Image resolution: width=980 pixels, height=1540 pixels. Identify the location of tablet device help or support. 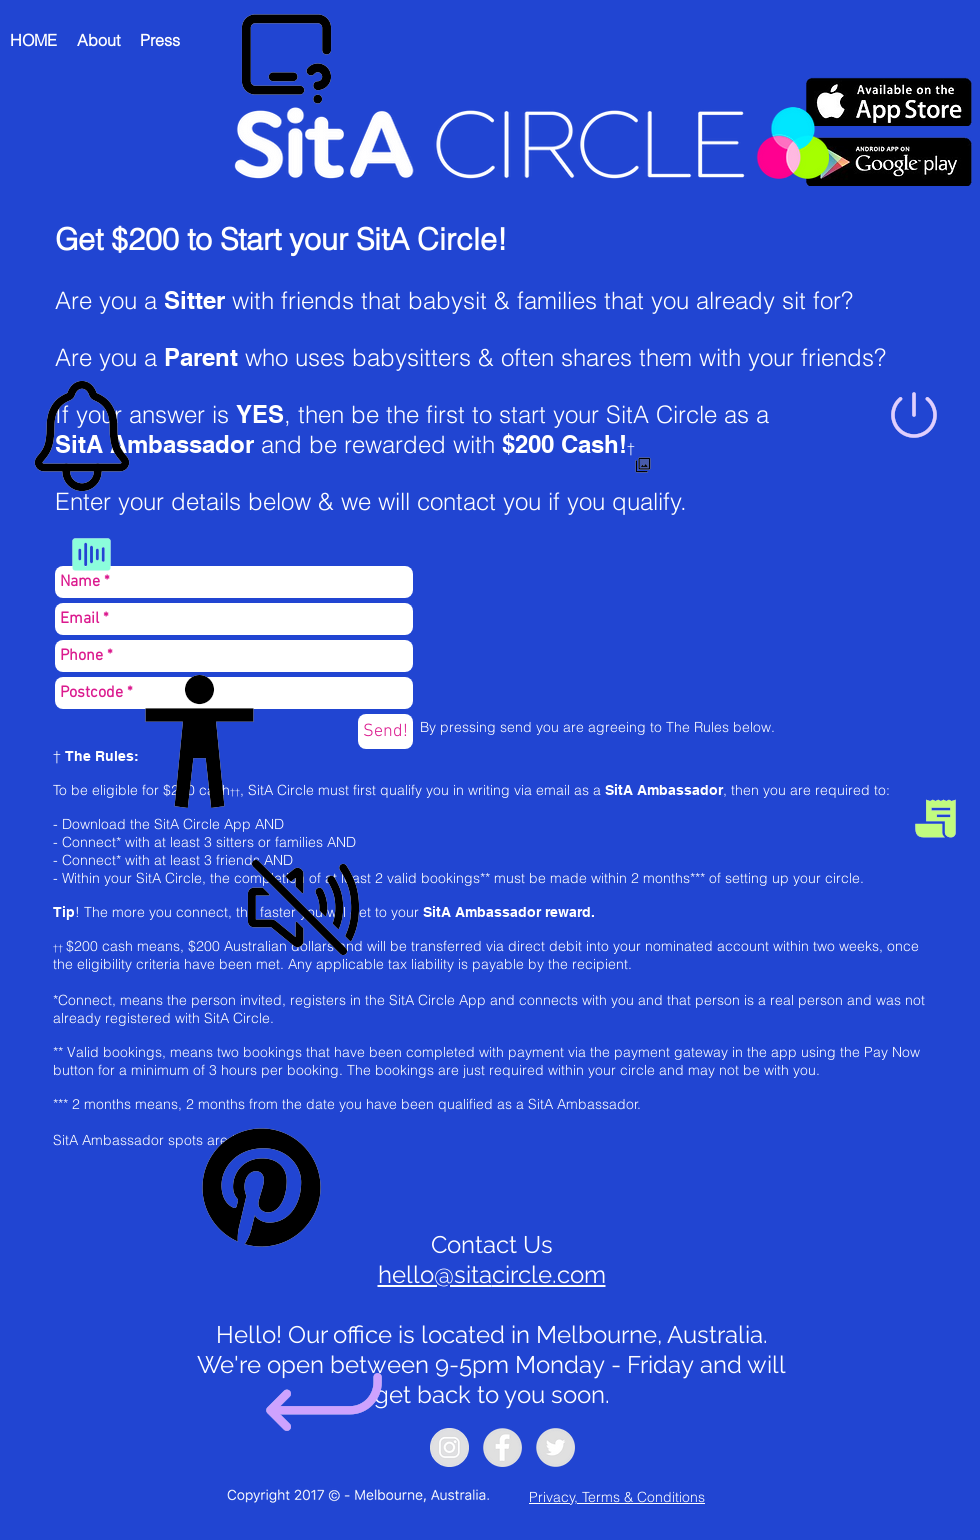
(286, 54).